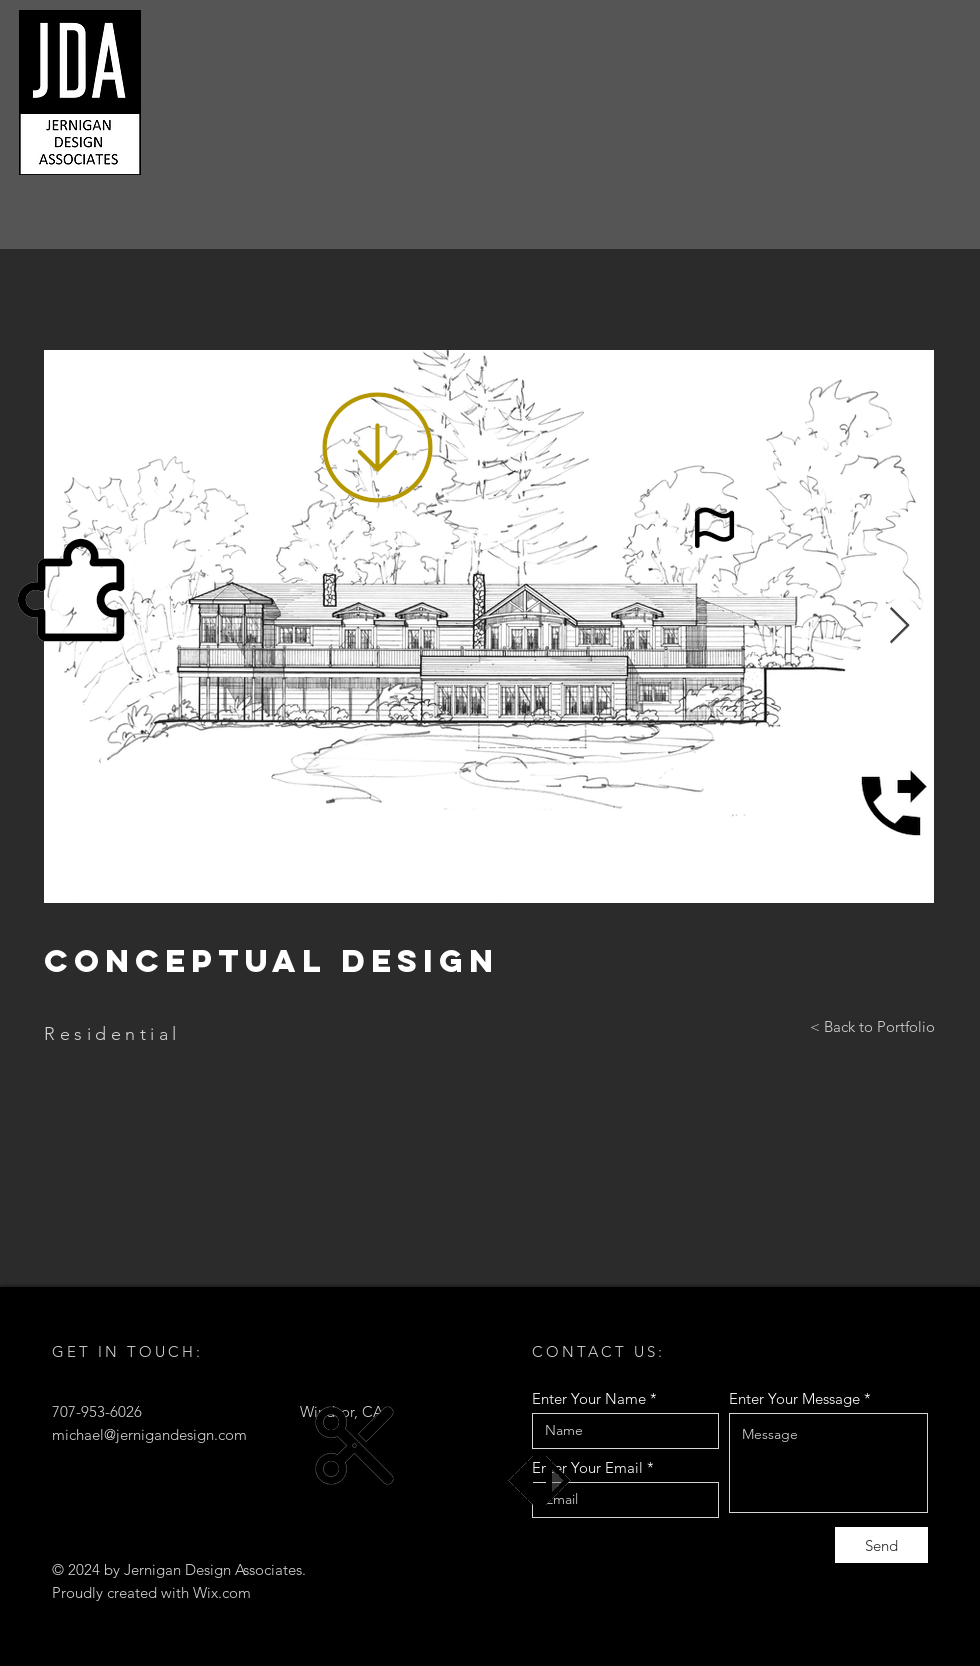  I want to click on download file or content, so click(377, 447).